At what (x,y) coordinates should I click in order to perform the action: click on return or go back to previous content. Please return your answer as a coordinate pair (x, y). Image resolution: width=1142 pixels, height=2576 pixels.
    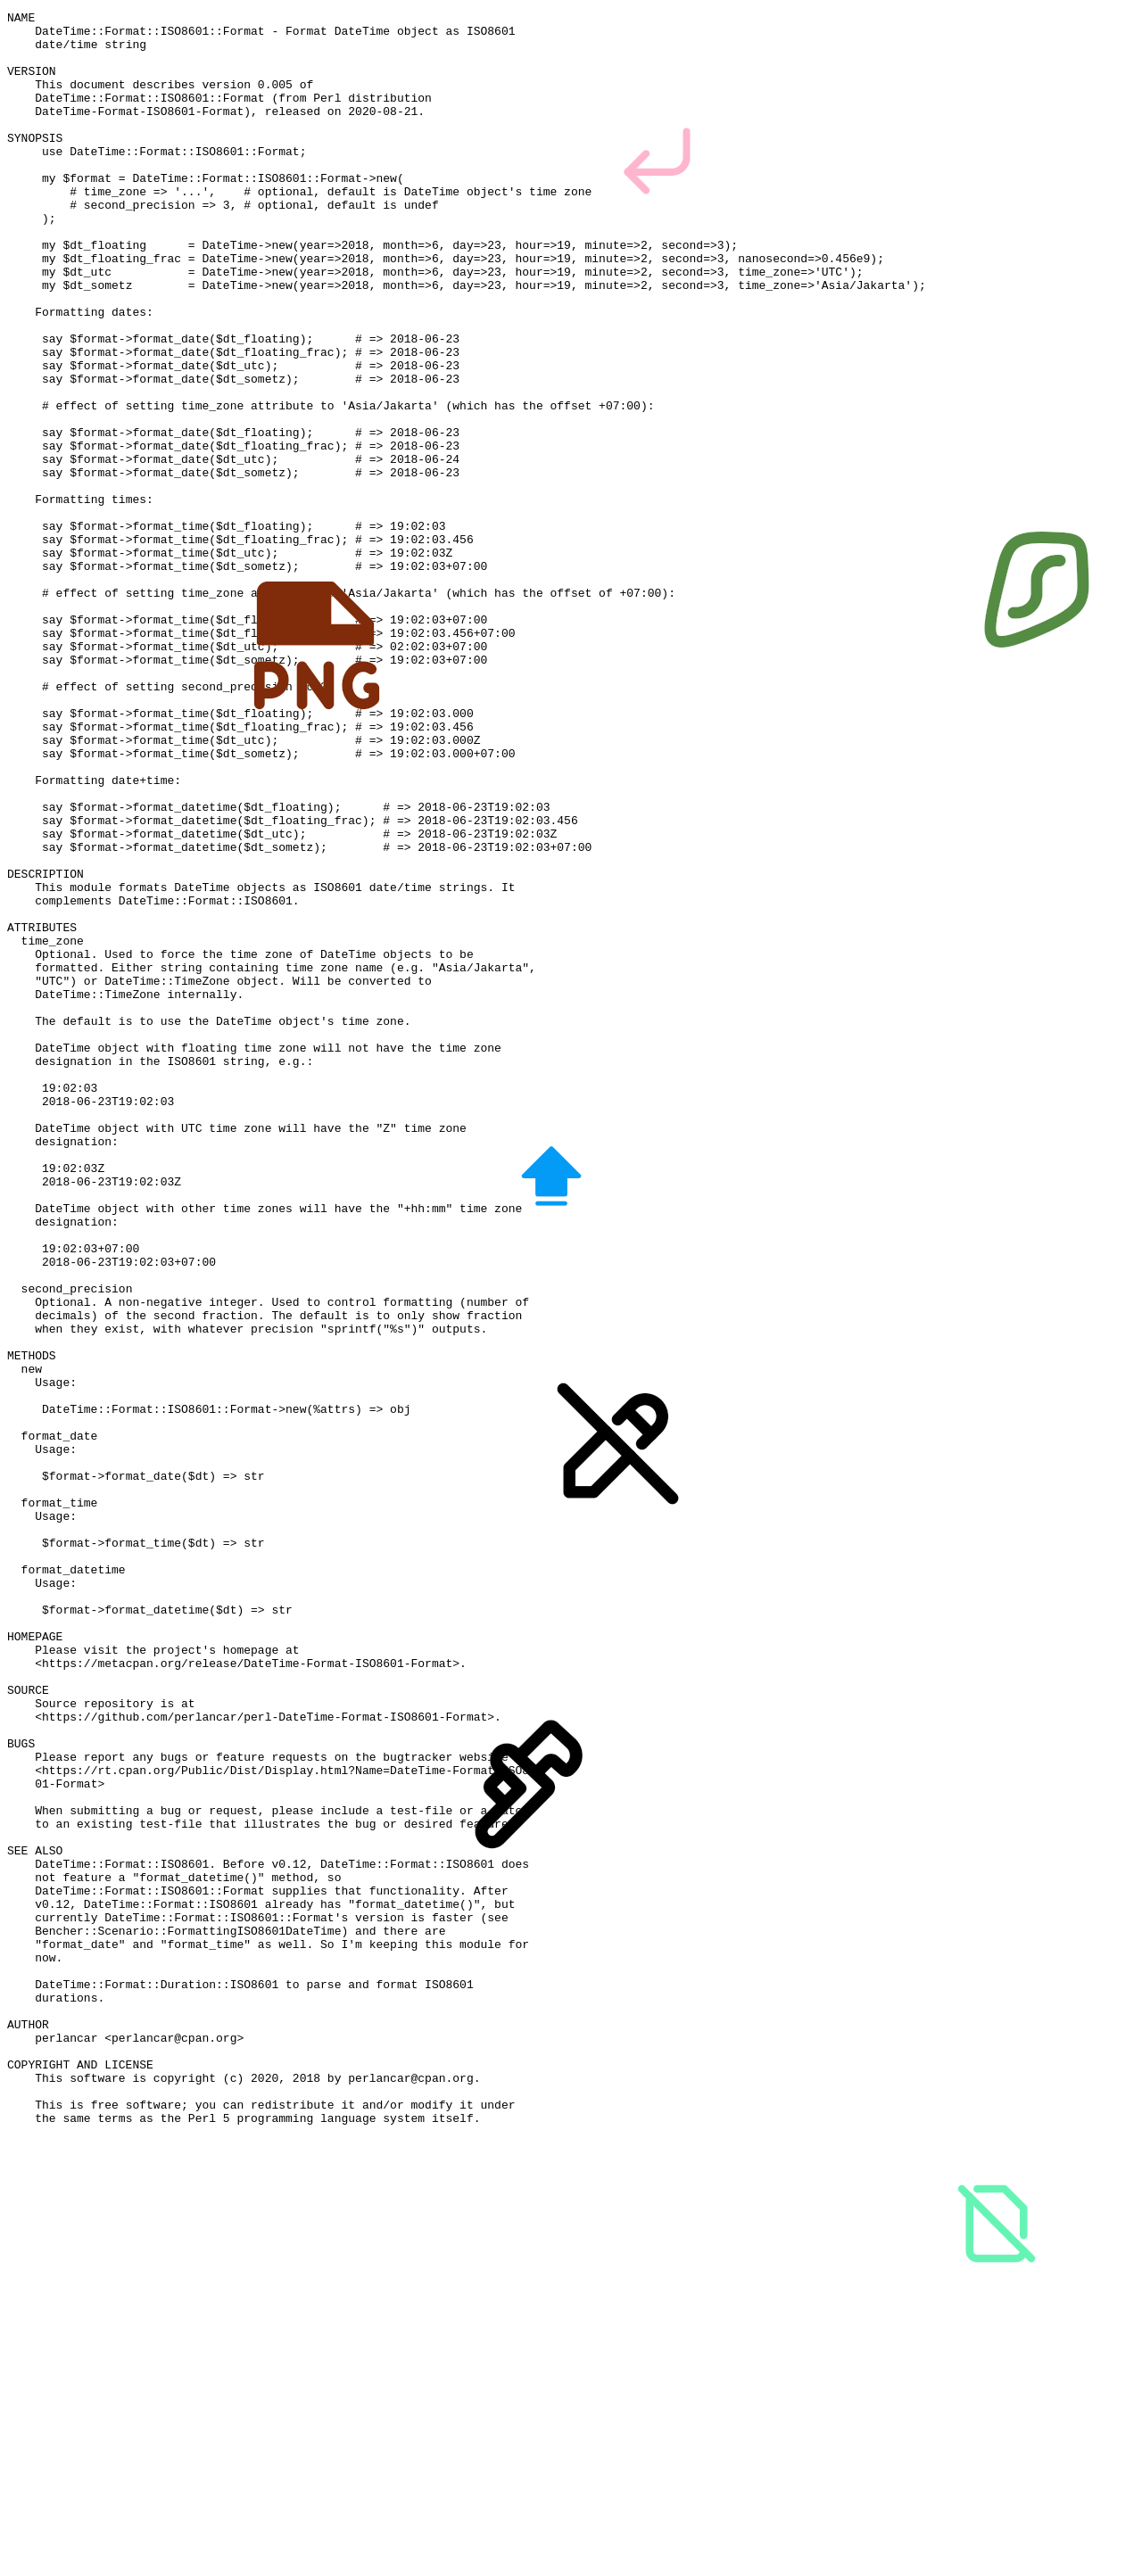
    Looking at the image, I should click on (657, 161).